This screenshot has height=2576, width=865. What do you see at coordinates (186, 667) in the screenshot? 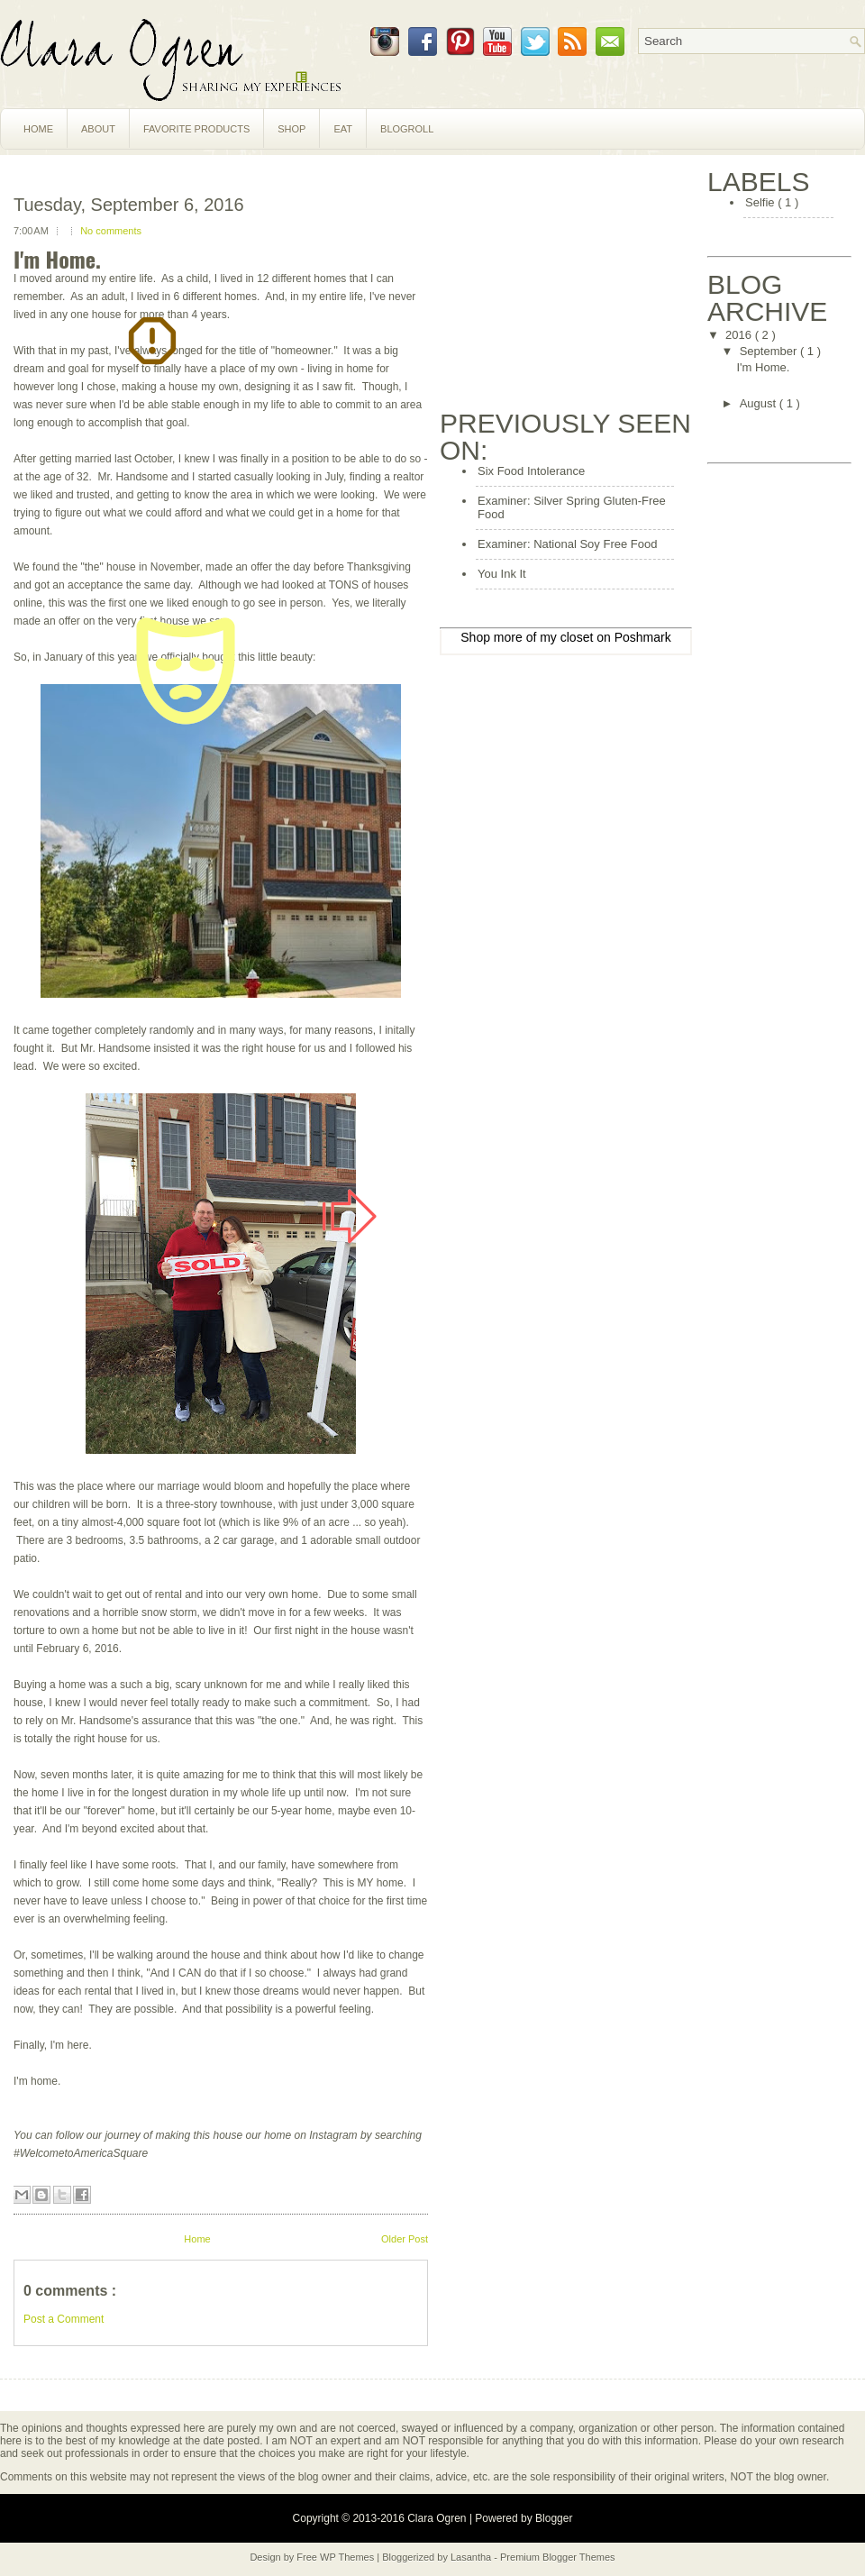
I see `indicates sad or negative emotion` at bounding box center [186, 667].